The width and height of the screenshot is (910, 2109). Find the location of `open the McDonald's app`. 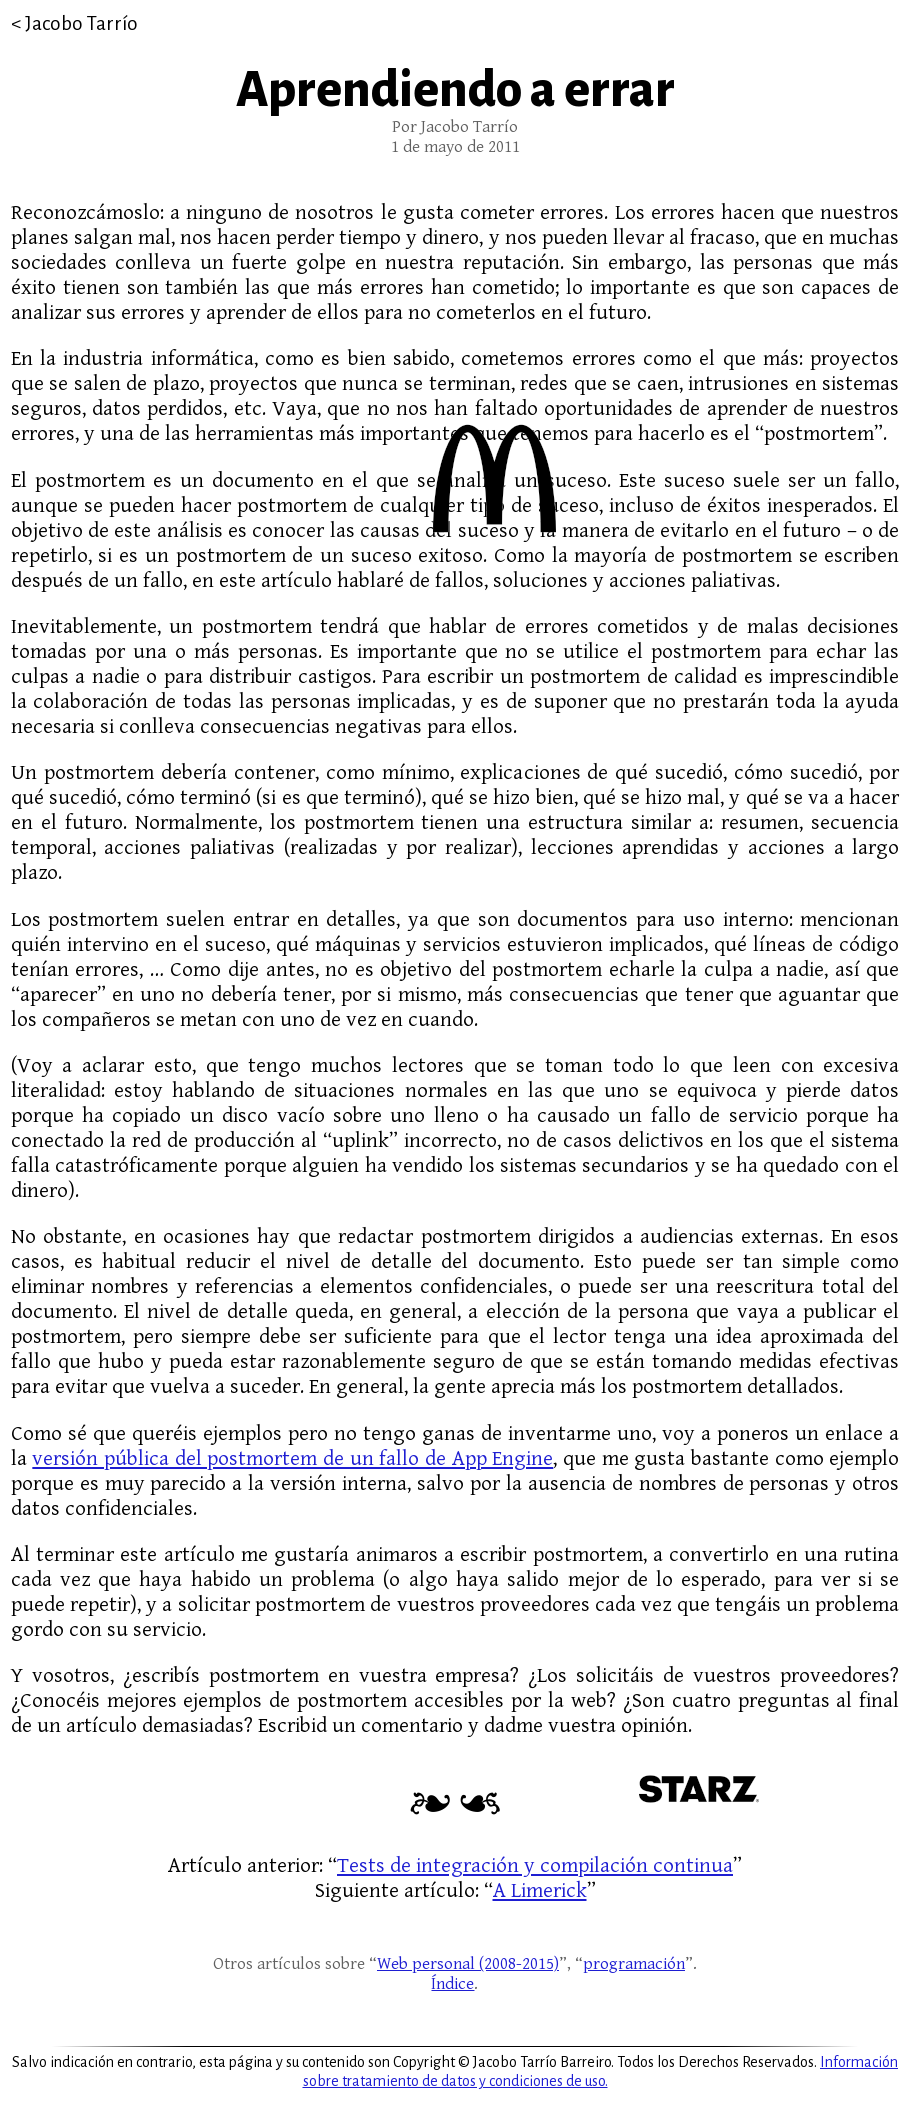

open the McDonald's app is located at coordinates (494, 478).